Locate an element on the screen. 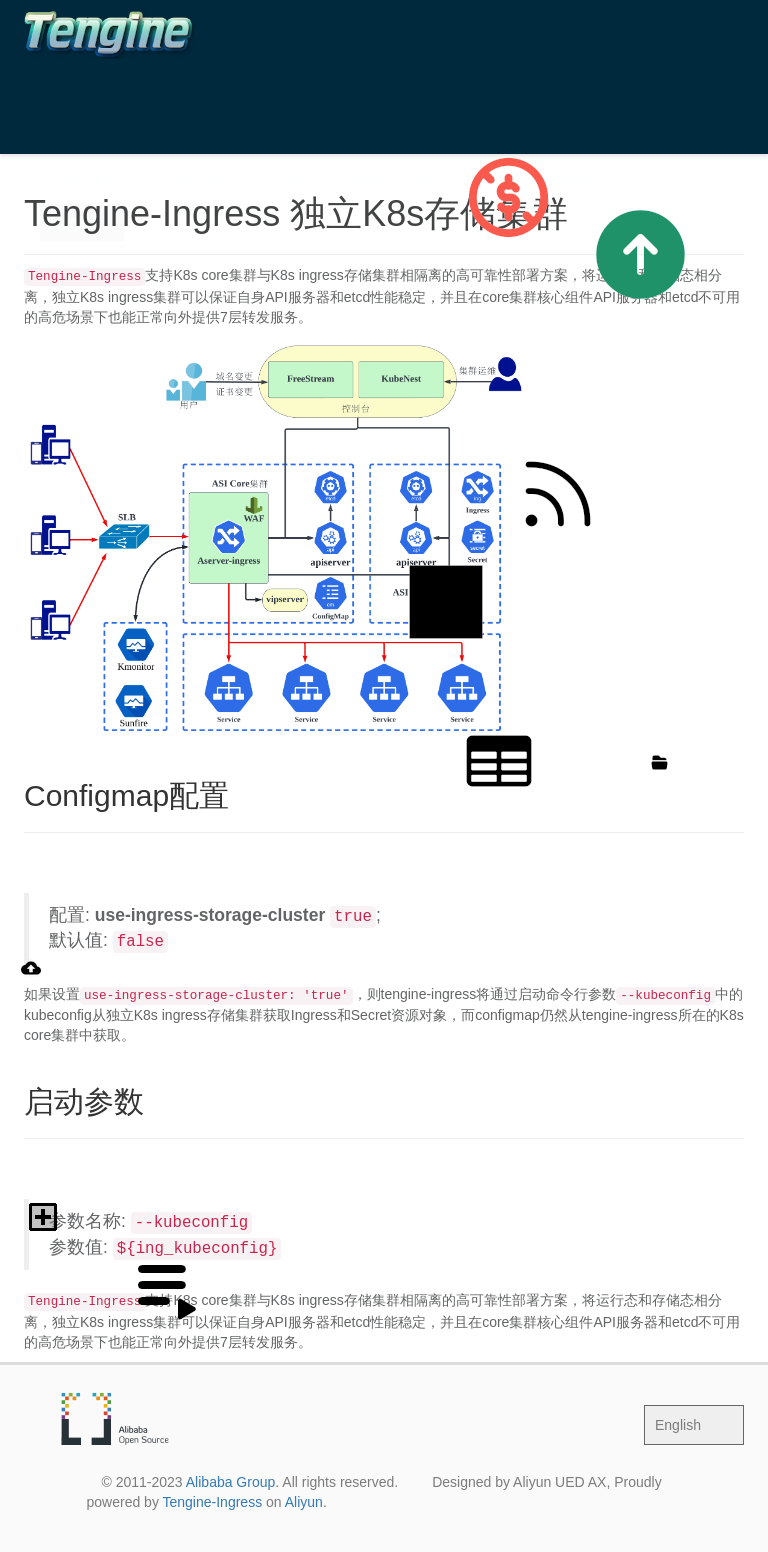 This screenshot has height=1552, width=768. indicates free or no-cost content is located at coordinates (508, 197).